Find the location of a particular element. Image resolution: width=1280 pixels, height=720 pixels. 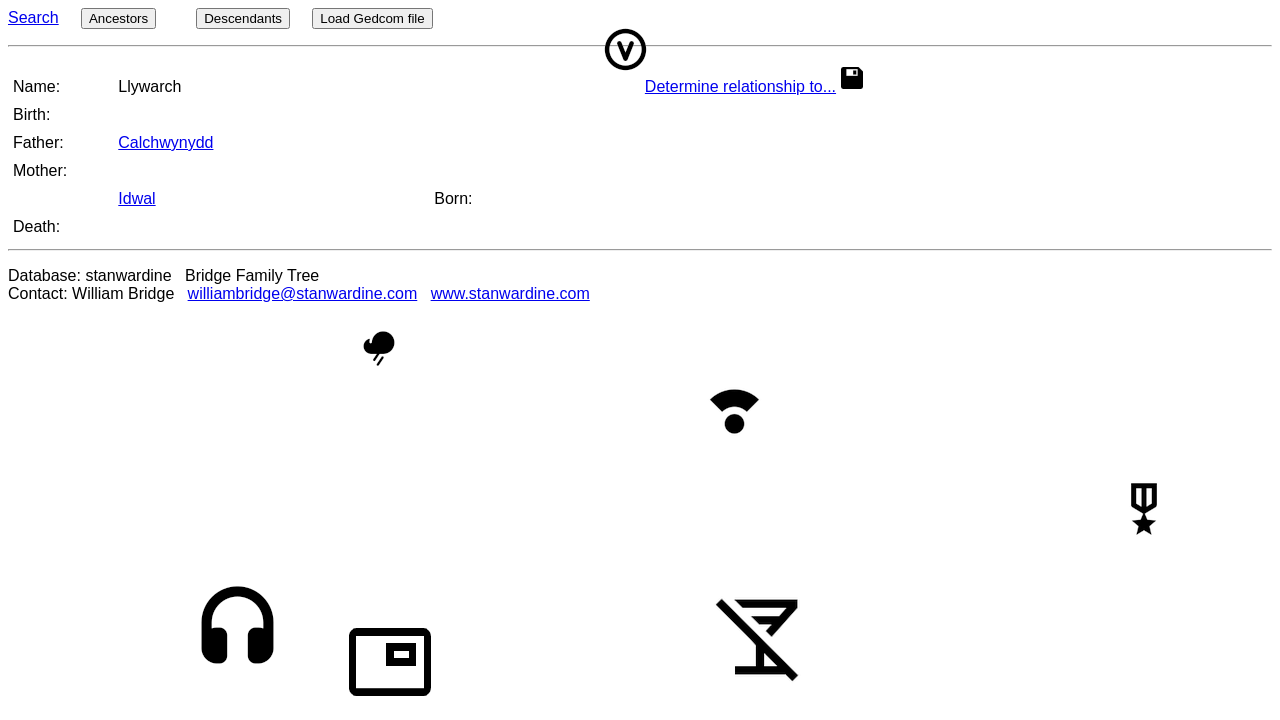

indicates rainy weather conditions is located at coordinates (379, 348).